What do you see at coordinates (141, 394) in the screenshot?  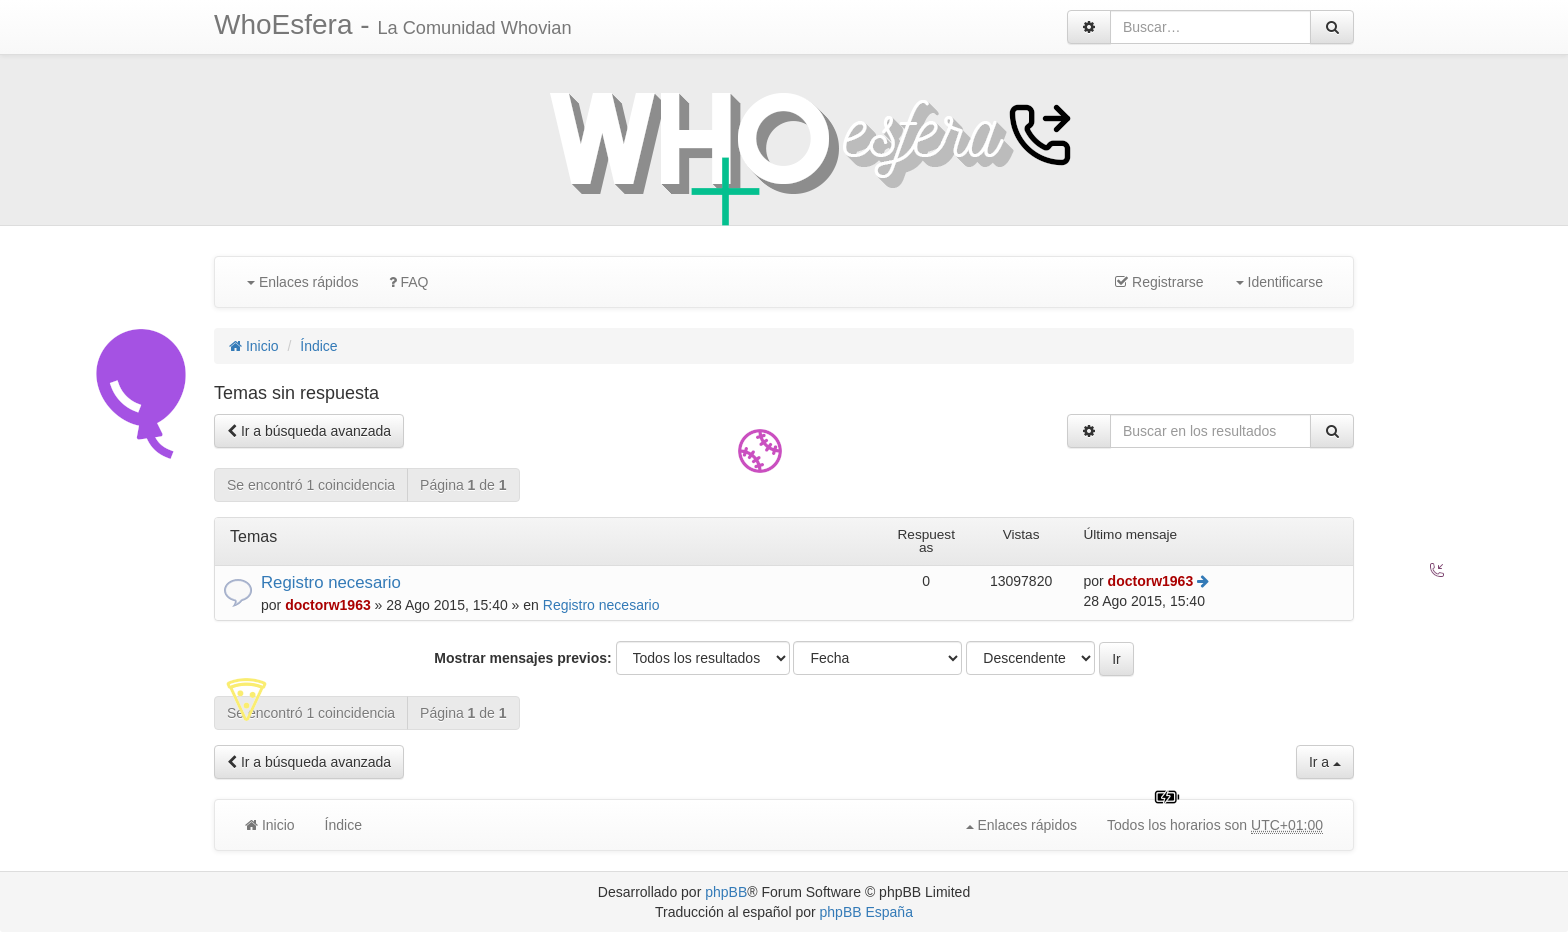 I see `indicates a celebration or birthday event` at bounding box center [141, 394].